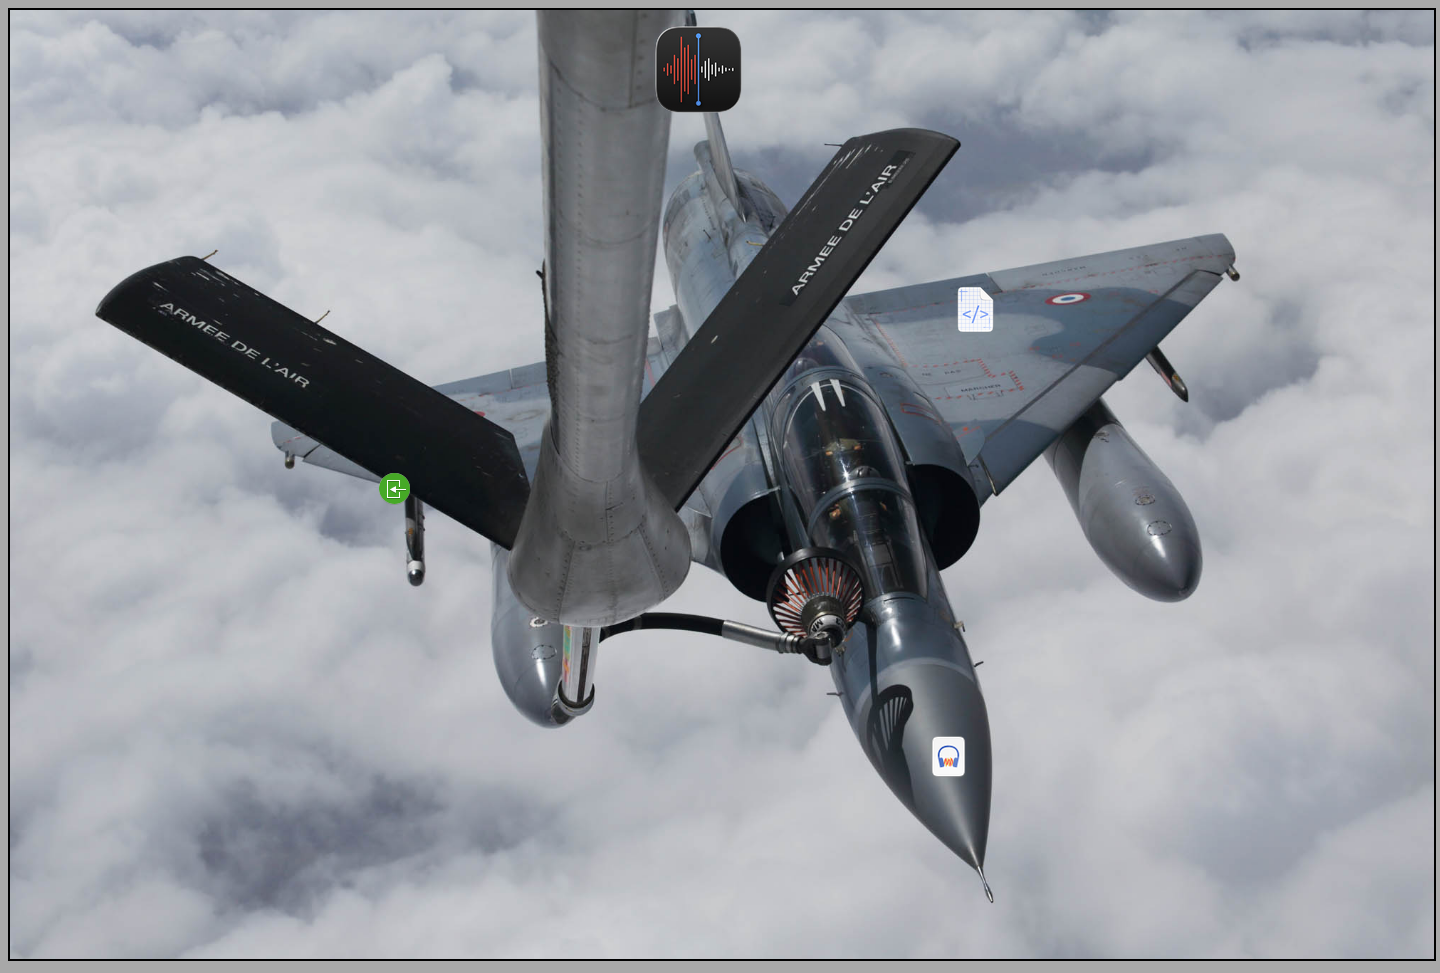 The image size is (1440, 973). What do you see at coordinates (948, 756) in the screenshot?
I see `an audacity audio project file` at bounding box center [948, 756].